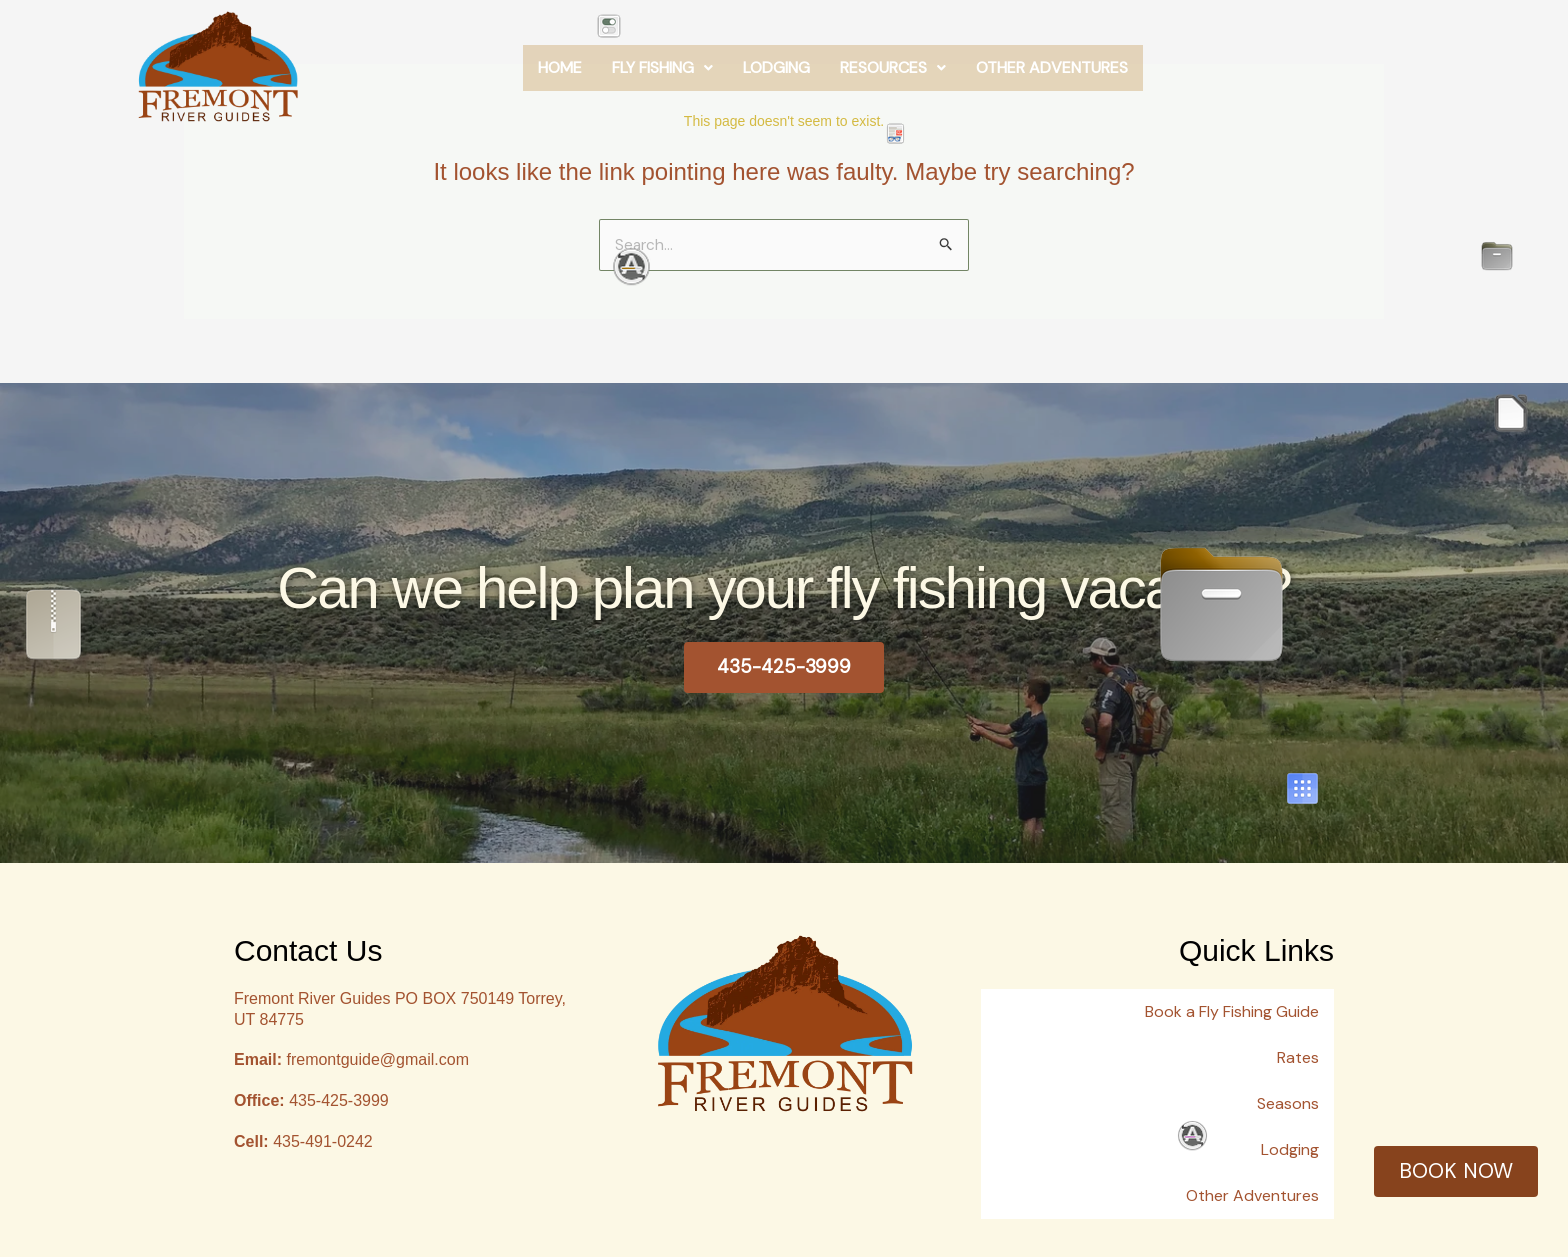 This screenshot has height=1257, width=1568. Describe the element at coordinates (631, 266) in the screenshot. I see `open the software update manager` at that location.